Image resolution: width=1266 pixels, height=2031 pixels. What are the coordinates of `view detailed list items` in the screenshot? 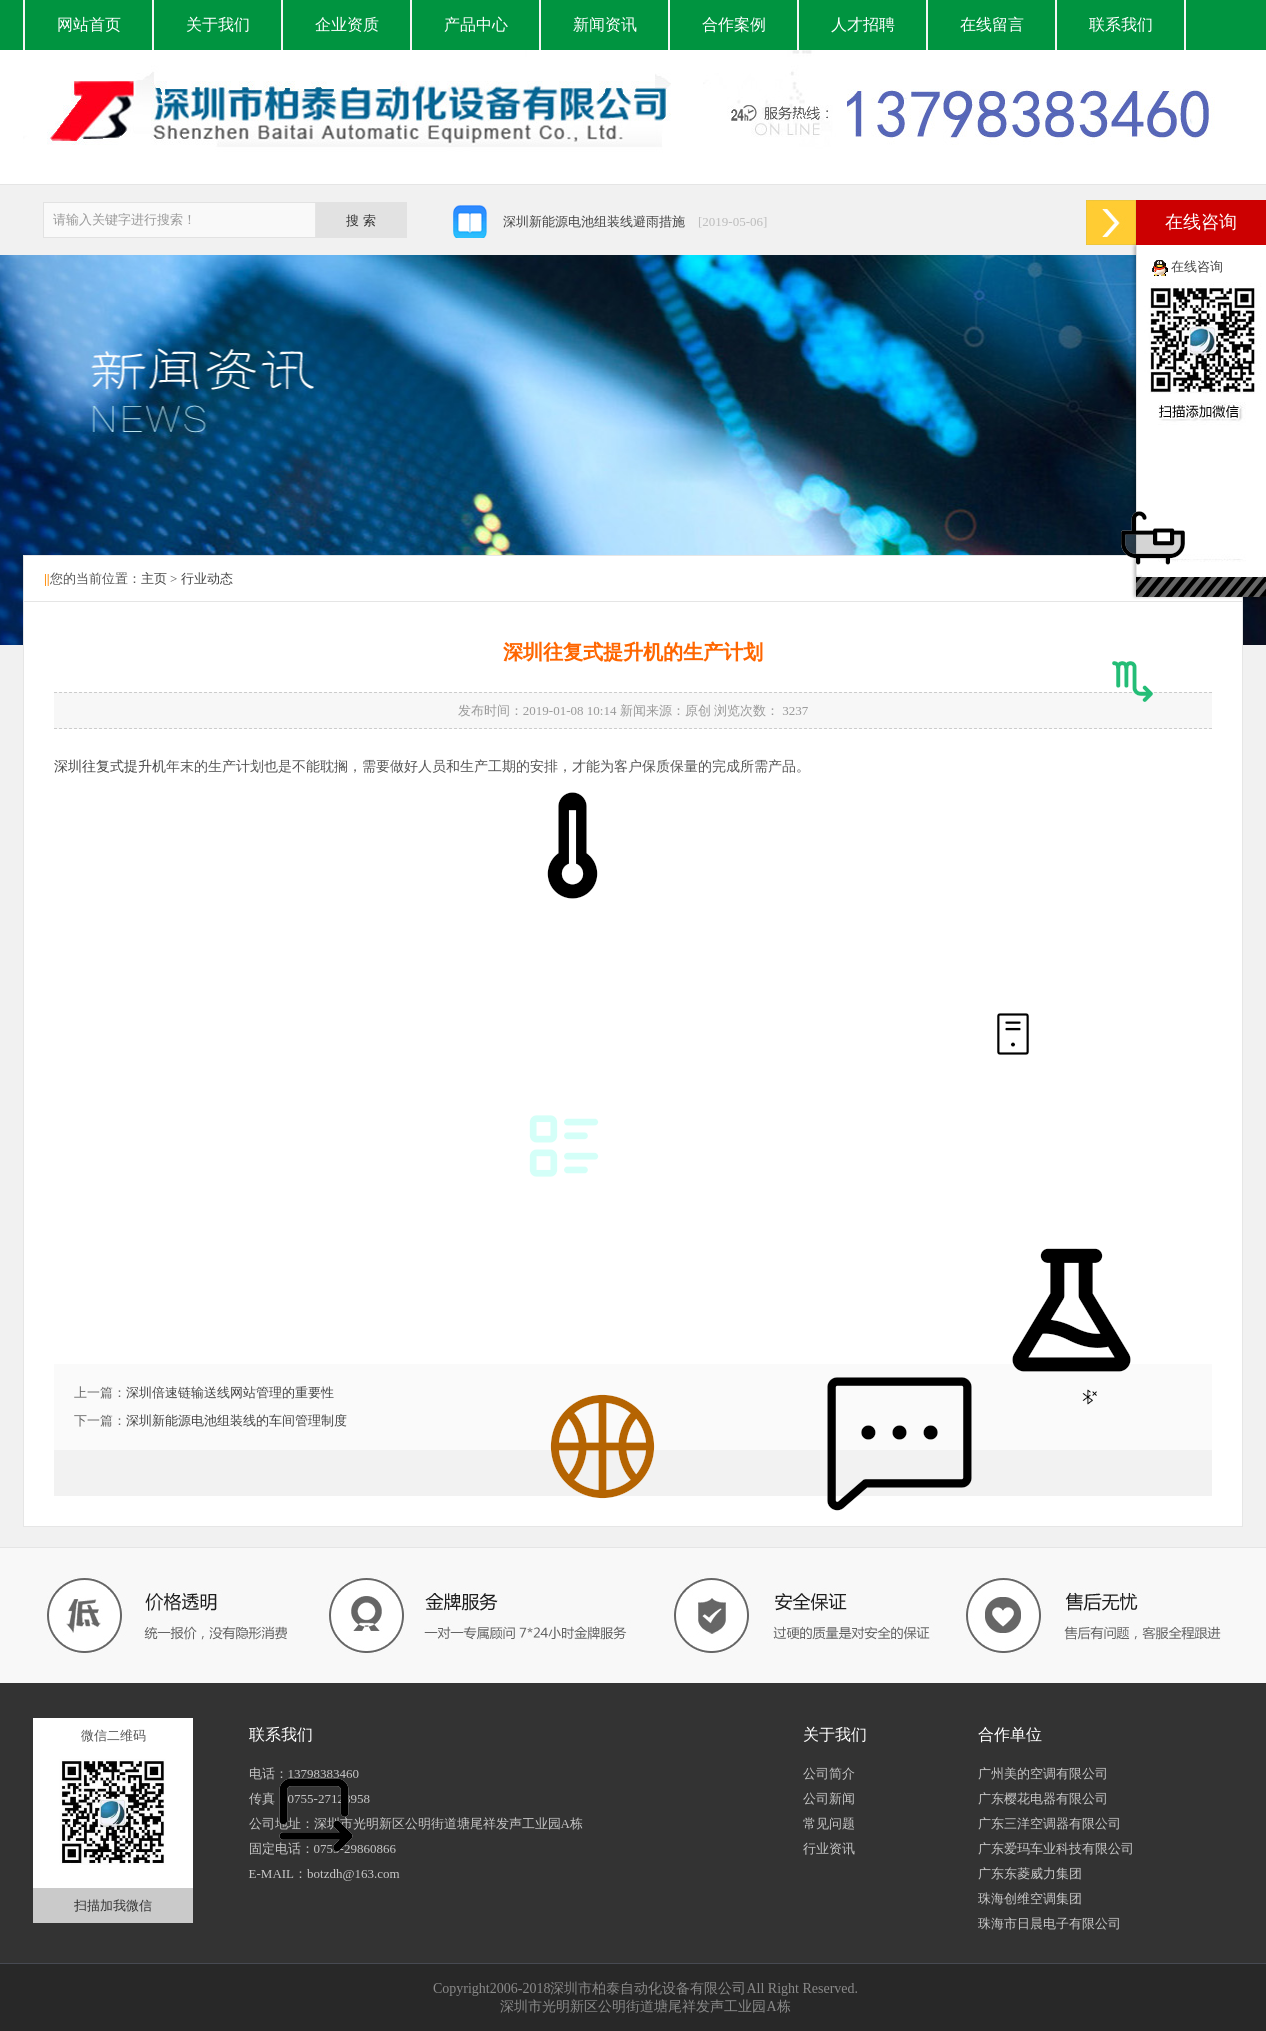 It's located at (564, 1146).